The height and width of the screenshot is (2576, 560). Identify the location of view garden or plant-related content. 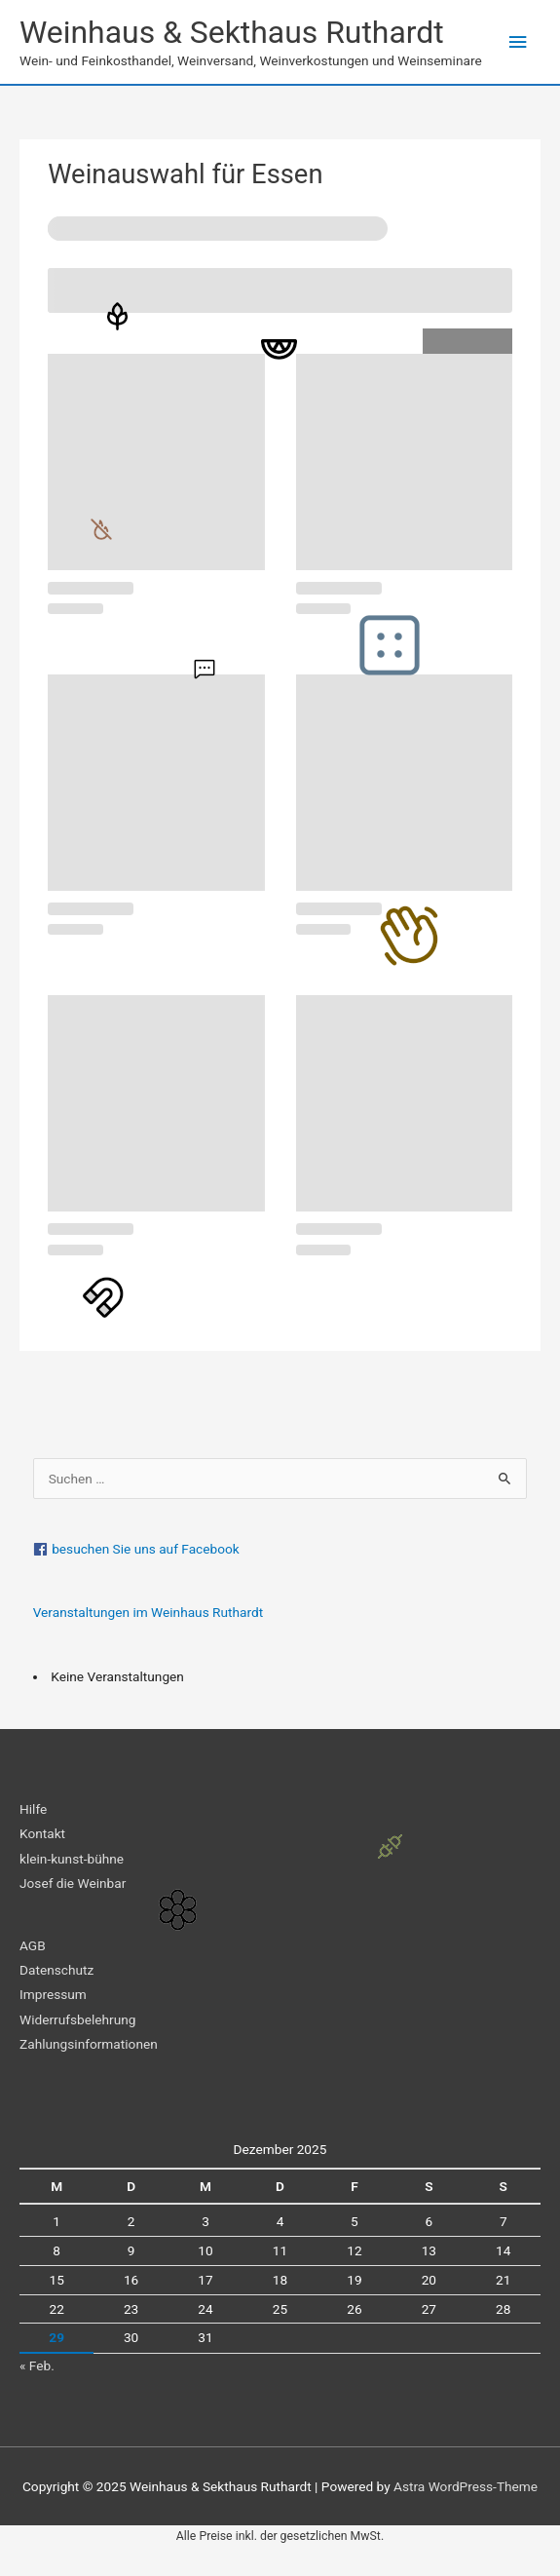
(177, 1909).